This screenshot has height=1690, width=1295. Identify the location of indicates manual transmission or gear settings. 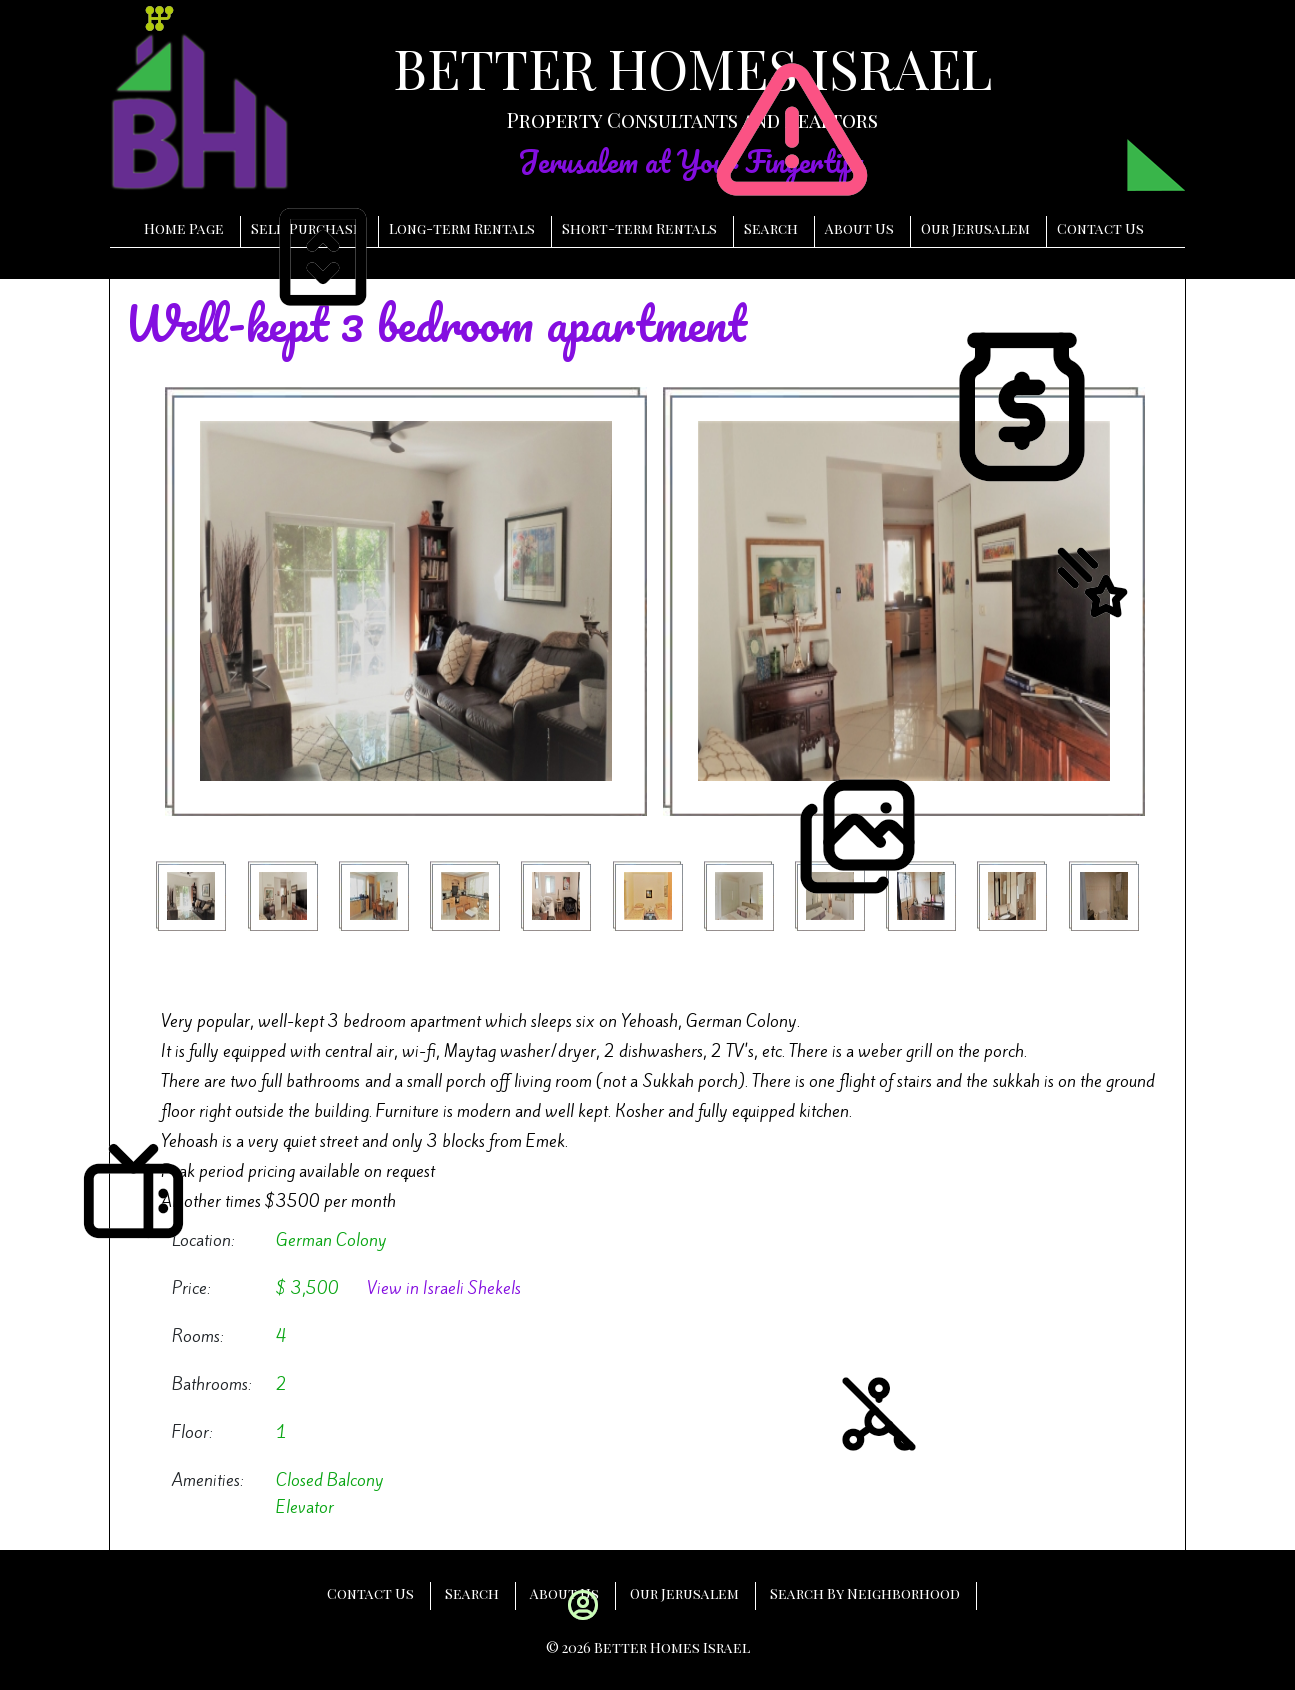
(159, 18).